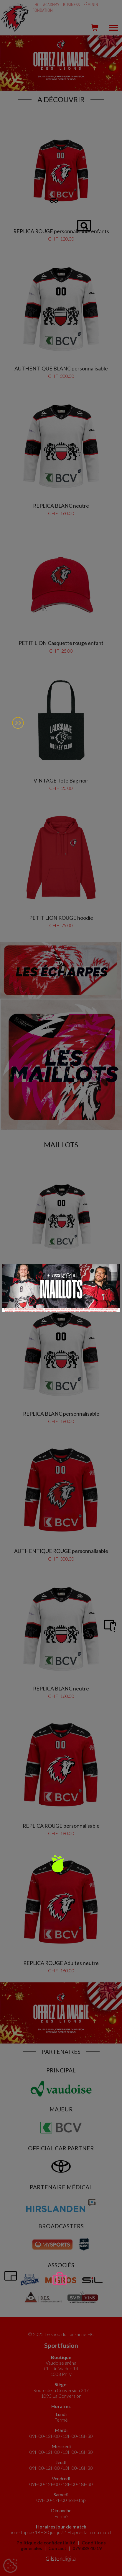  What do you see at coordinates (89, 1634) in the screenshot?
I see `open WhatsApp messaging app` at bounding box center [89, 1634].